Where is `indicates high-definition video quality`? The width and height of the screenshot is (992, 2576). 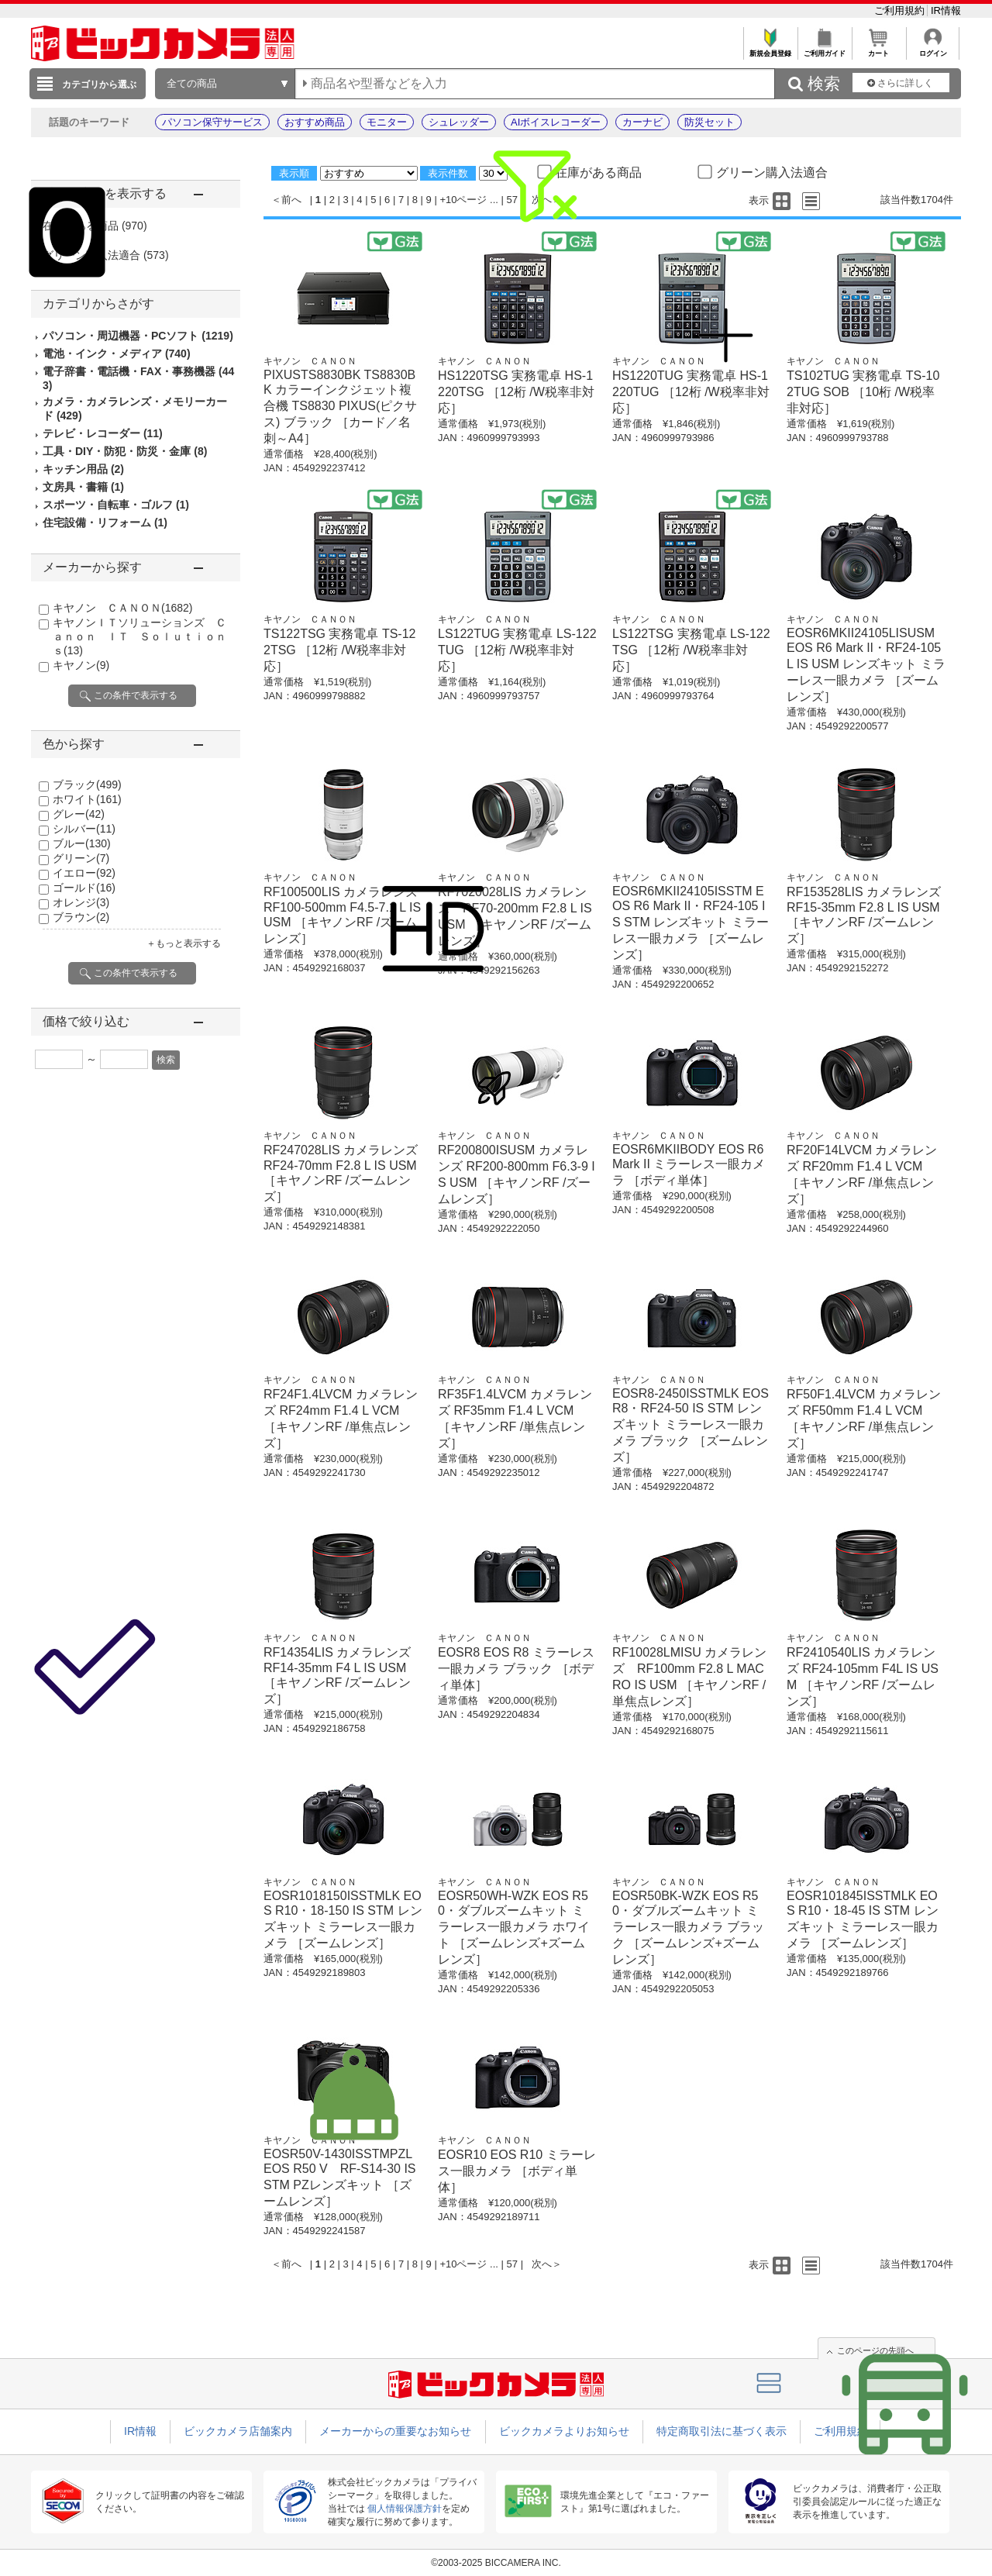 indicates high-definition video quality is located at coordinates (433, 929).